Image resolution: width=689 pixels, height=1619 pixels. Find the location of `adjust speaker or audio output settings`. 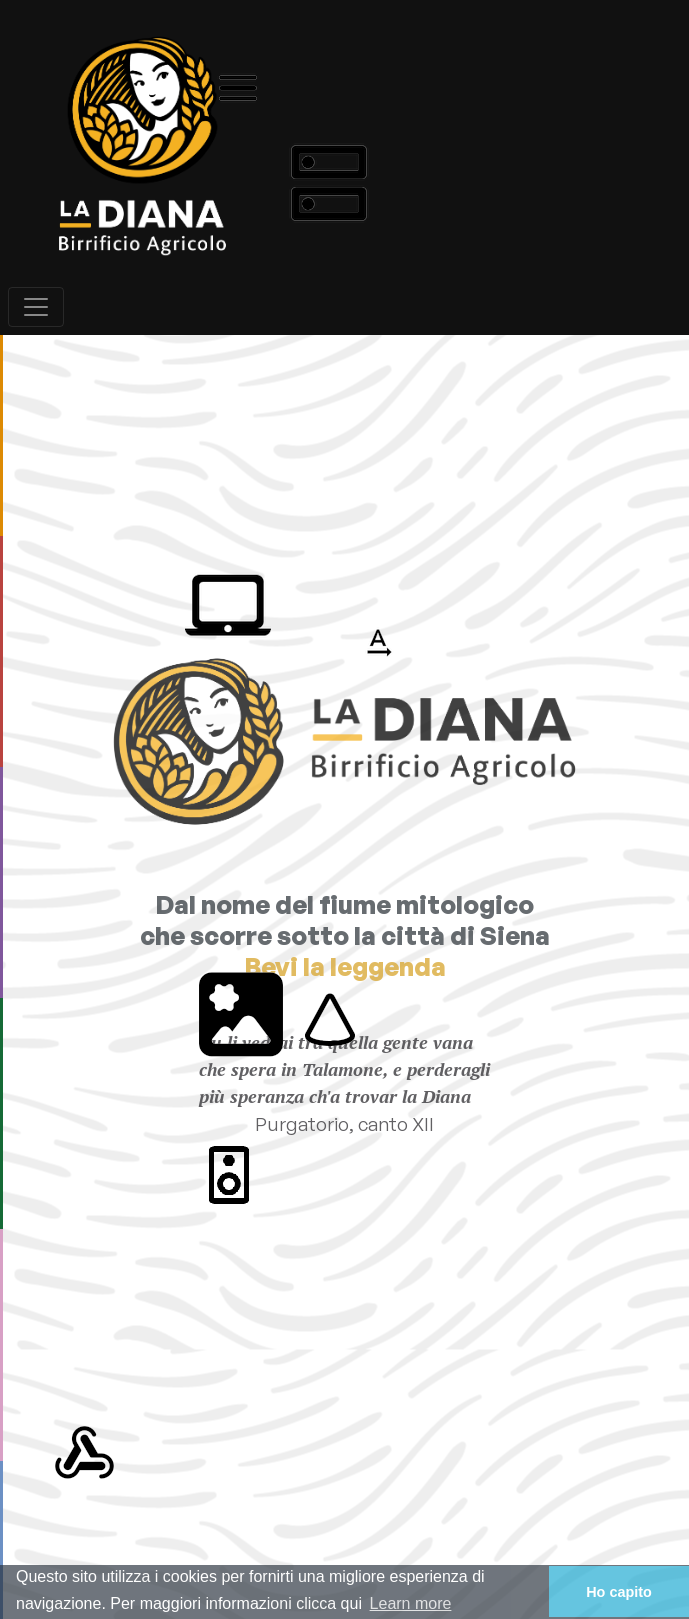

adjust speaker or audio output settings is located at coordinates (229, 1175).